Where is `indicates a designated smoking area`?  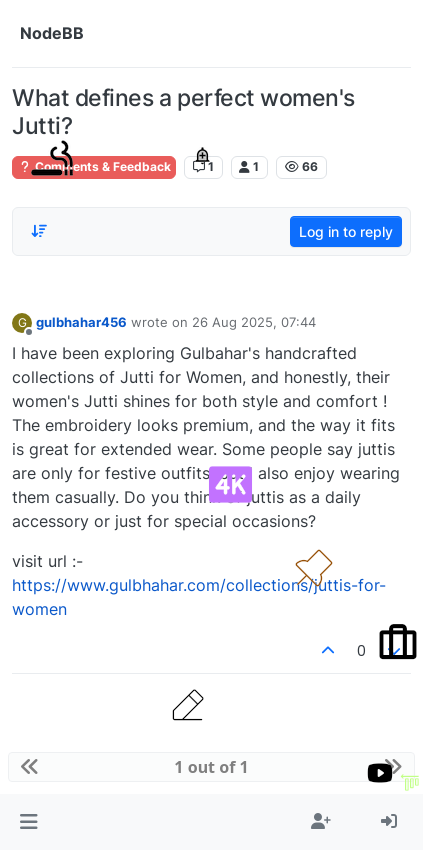
indicates a designated smoking area is located at coordinates (52, 161).